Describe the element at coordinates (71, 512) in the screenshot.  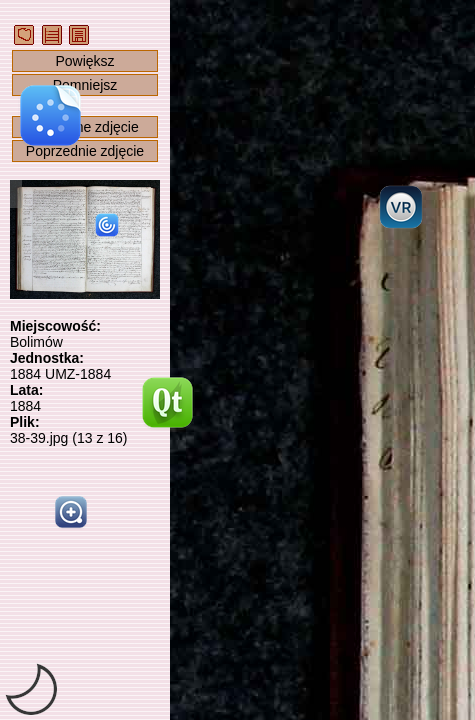
I see `open synology assistant app` at that location.